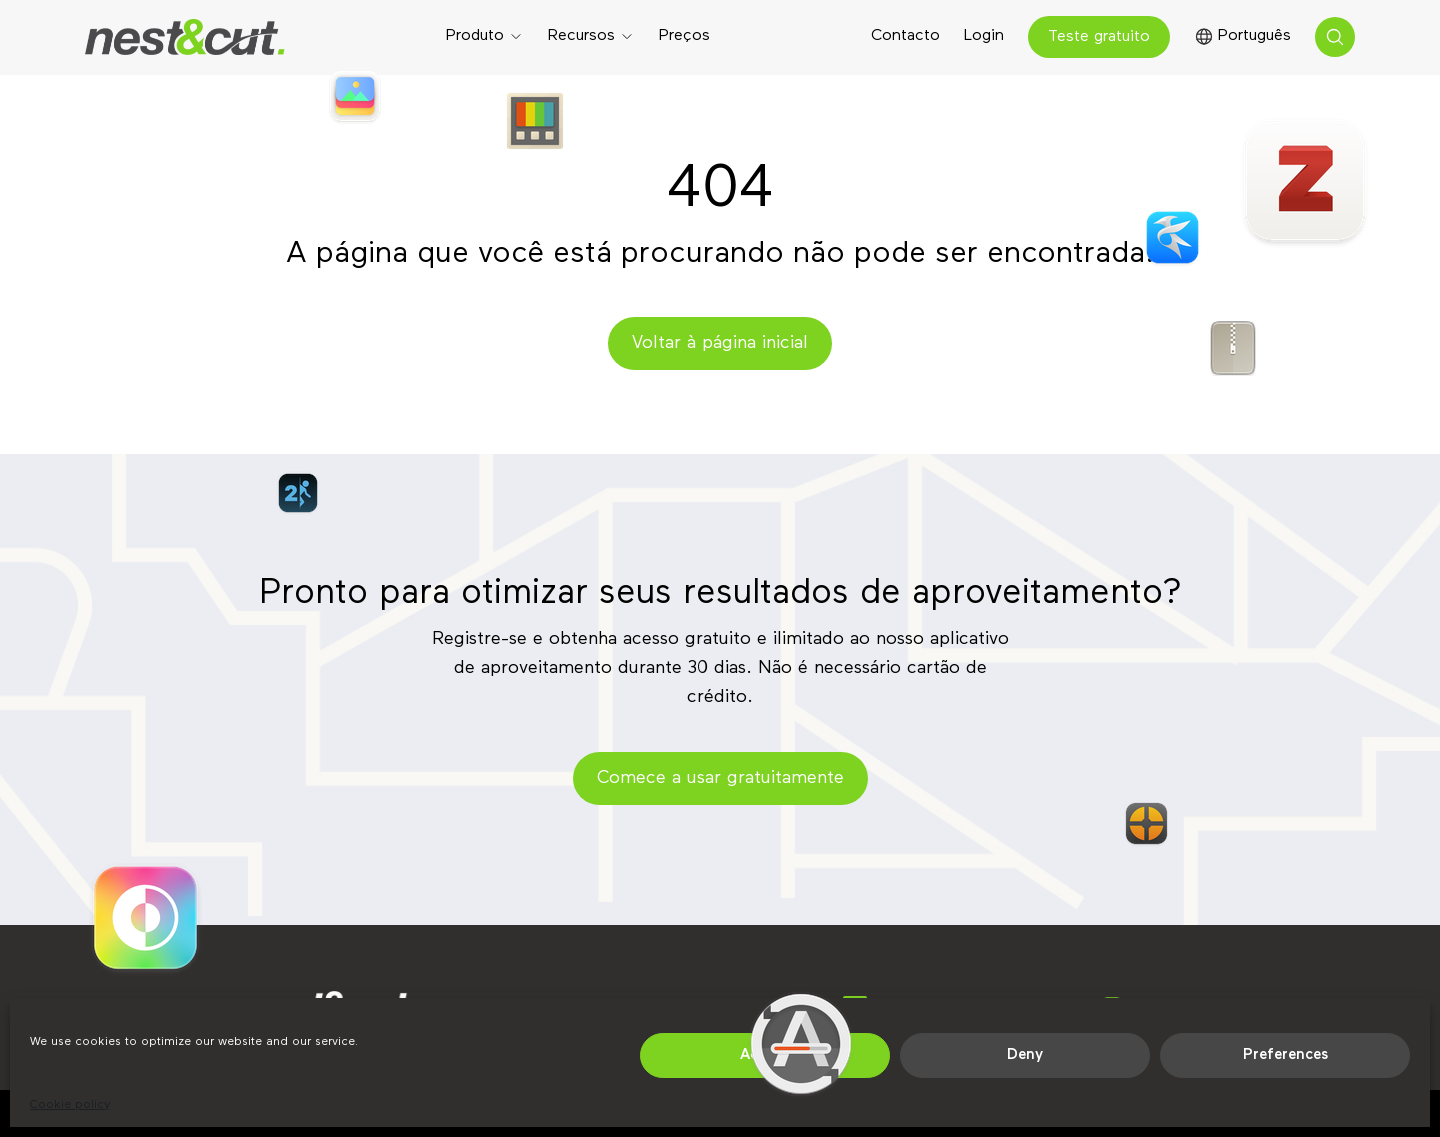 Image resolution: width=1440 pixels, height=1137 pixels. Describe the element at coordinates (355, 96) in the screenshot. I see `open imagefan reloaded photo viewer app` at that location.